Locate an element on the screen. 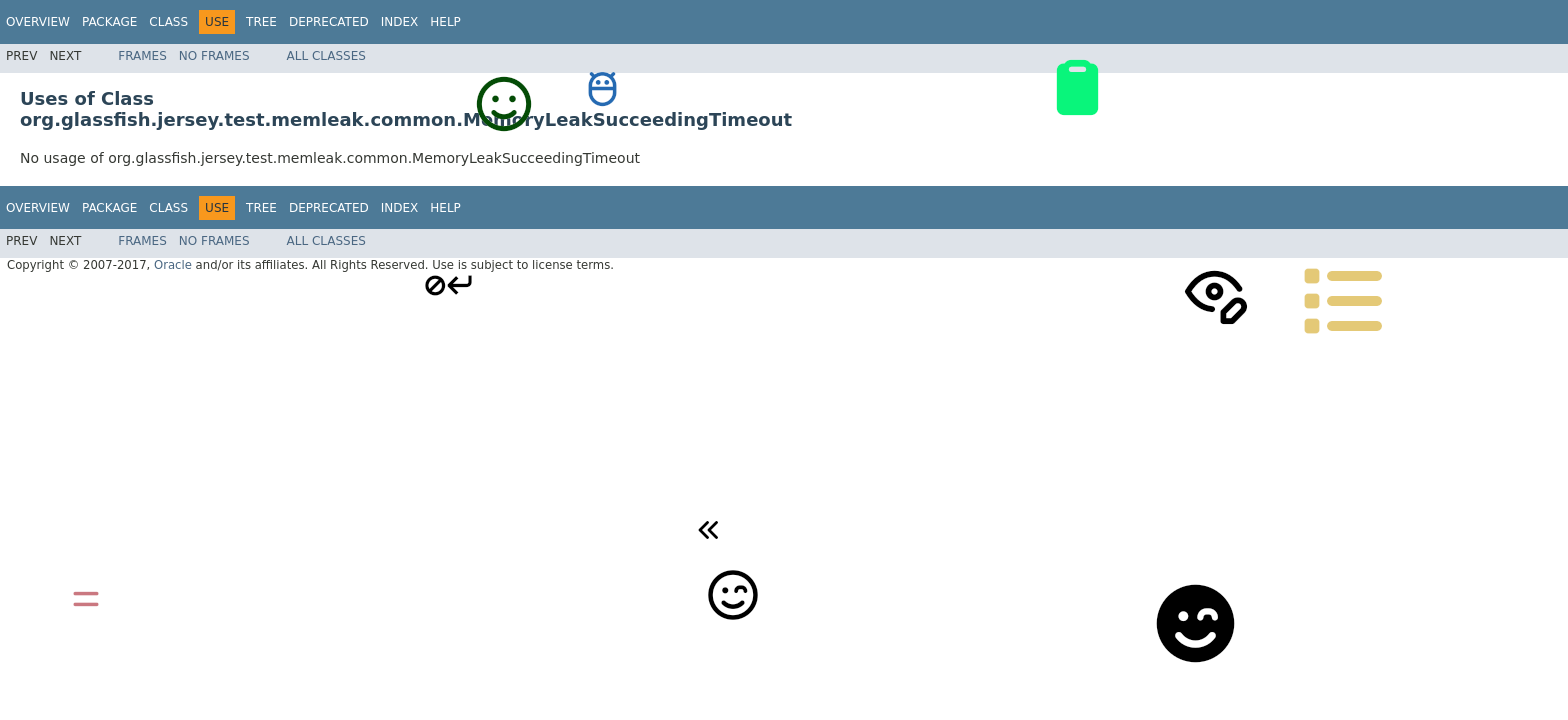  android device or system settings is located at coordinates (602, 88).